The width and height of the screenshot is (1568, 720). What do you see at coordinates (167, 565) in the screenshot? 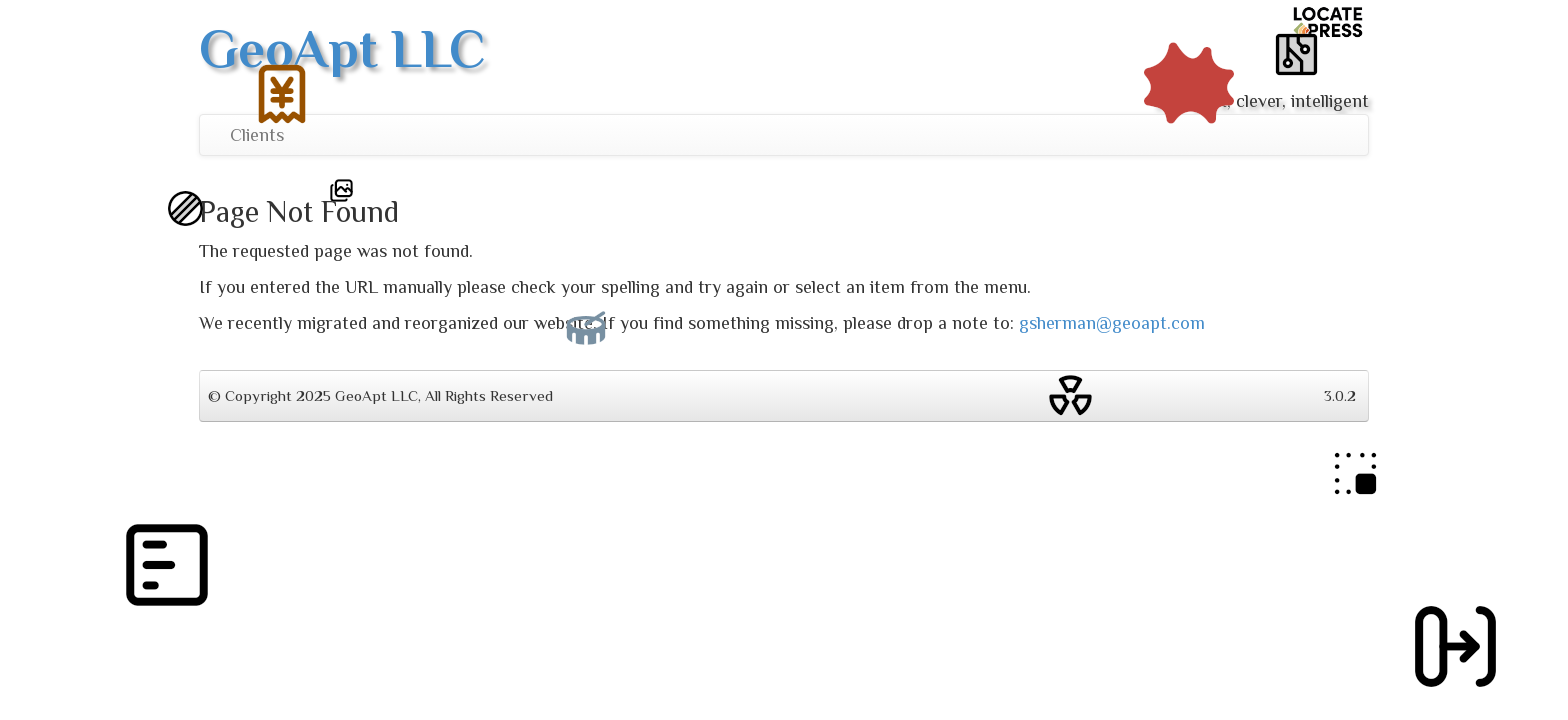
I see `align content to the left with full-width stretching` at bounding box center [167, 565].